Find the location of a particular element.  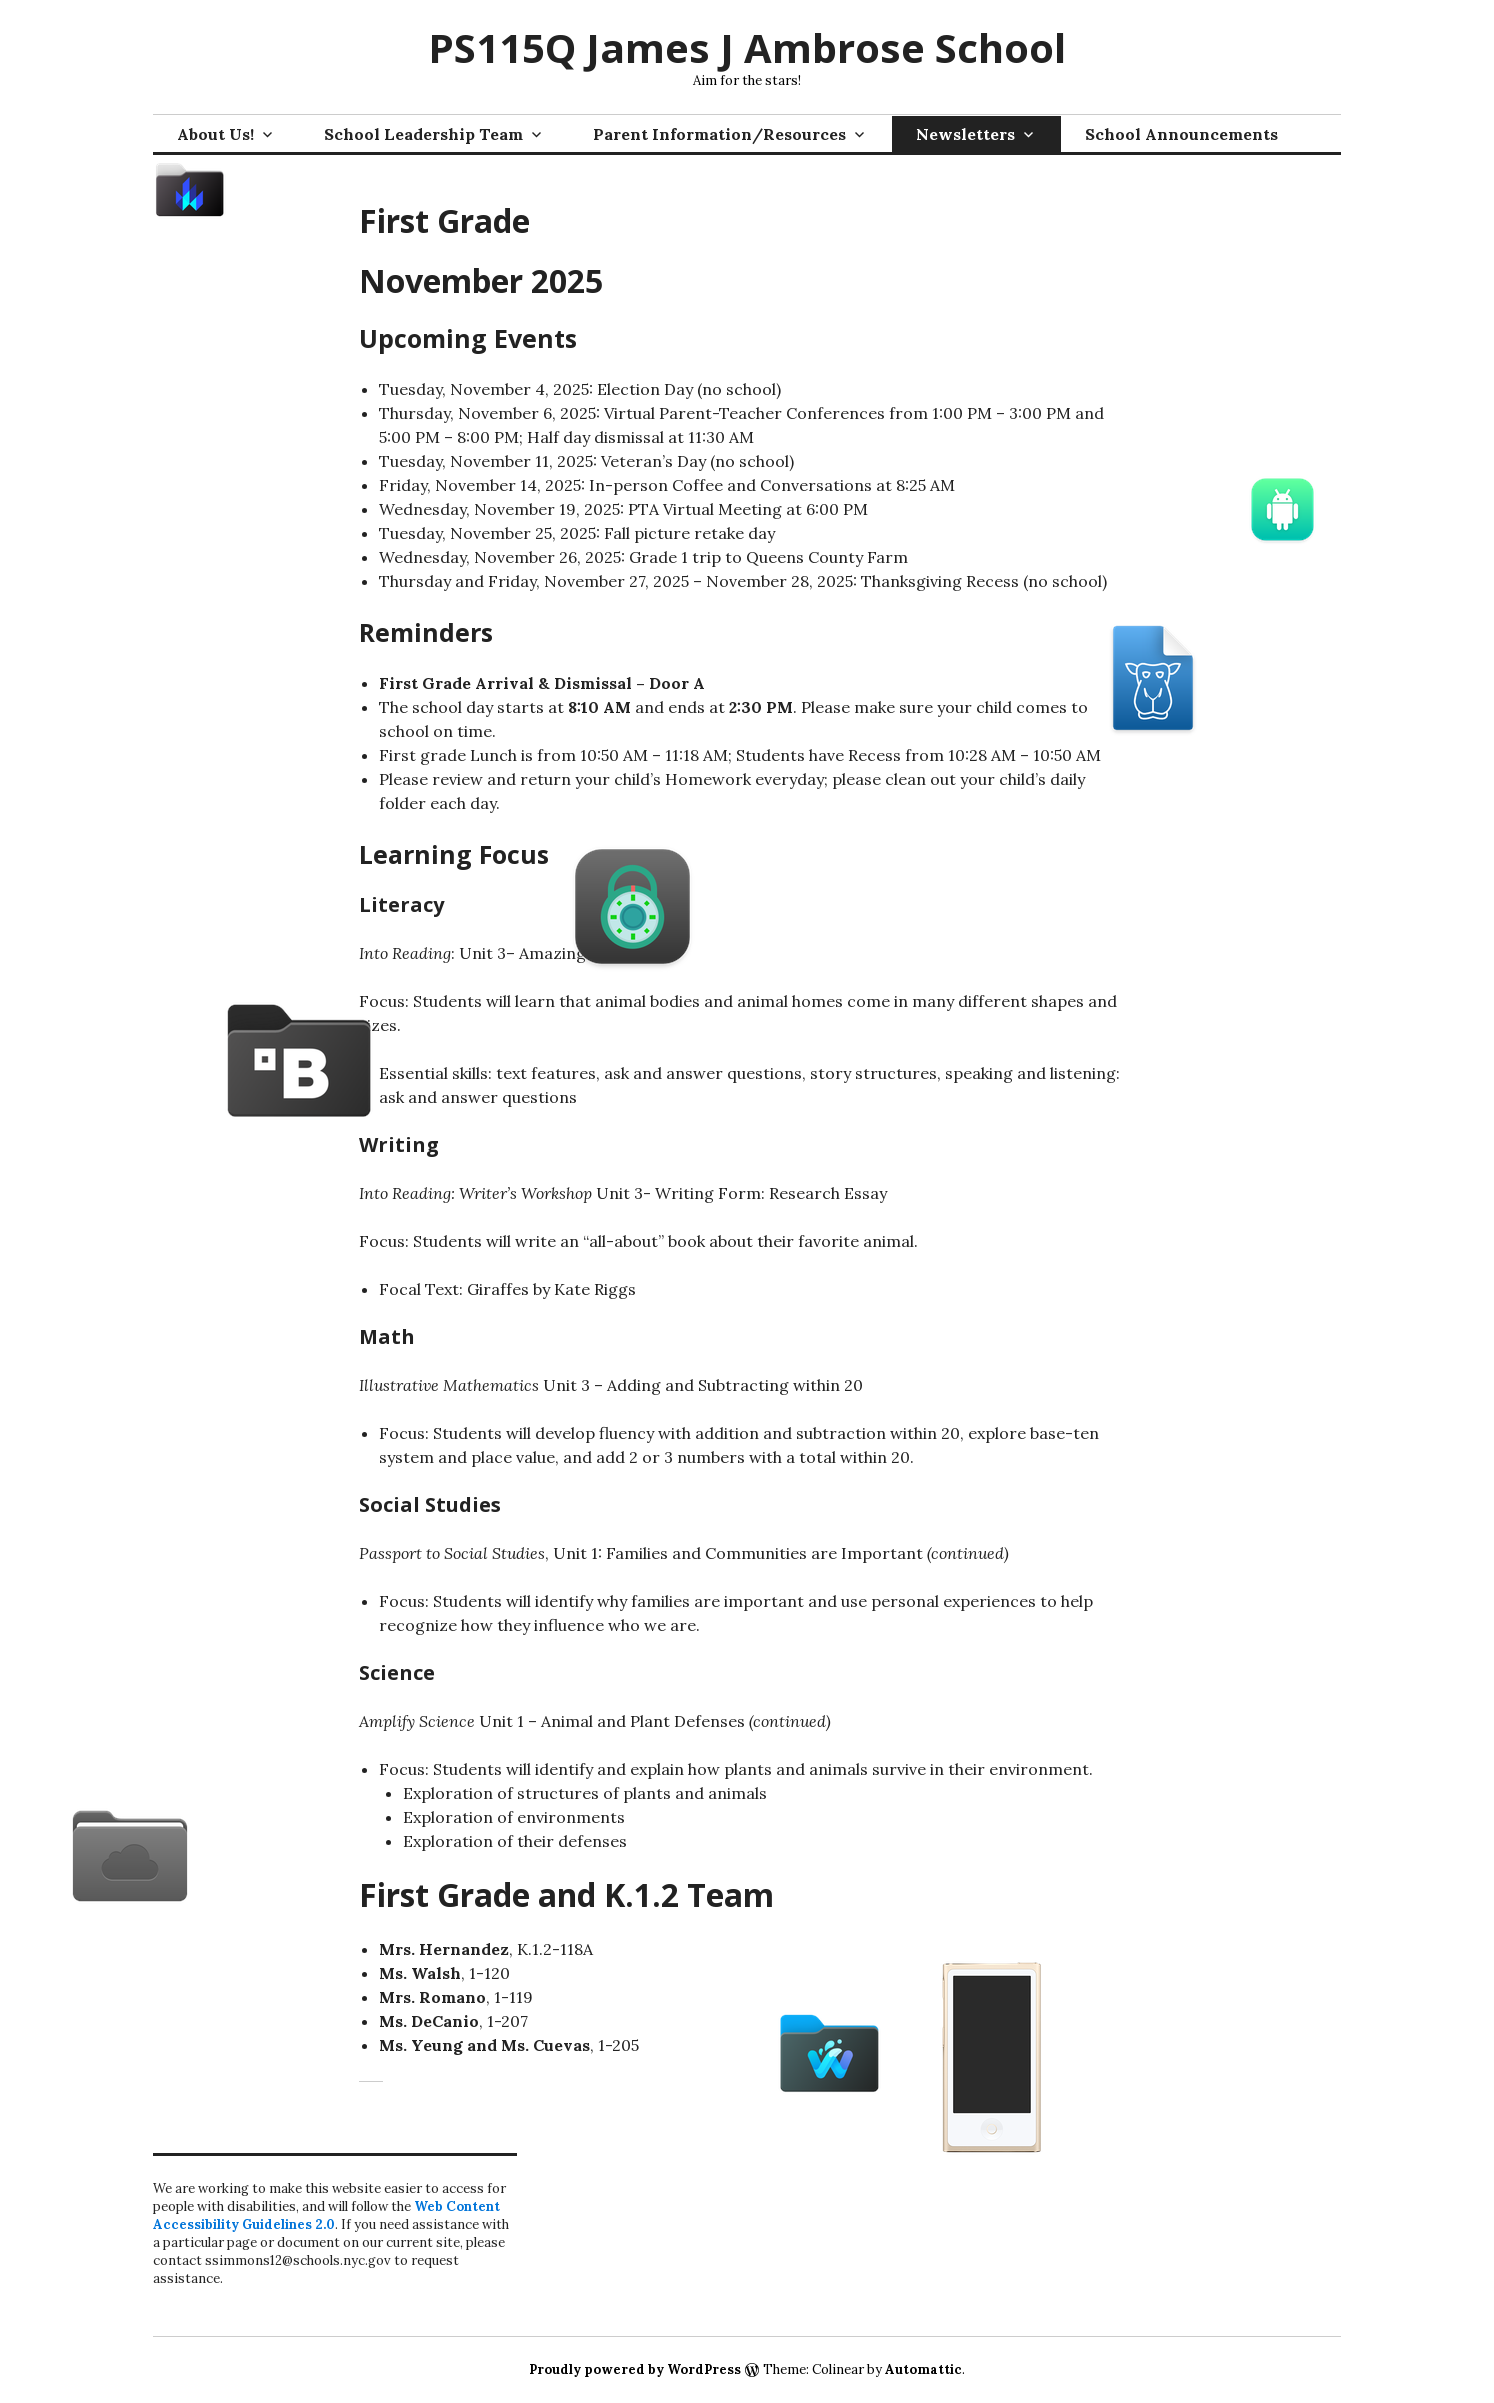

launch anbox android emulator is located at coordinates (1282, 509).